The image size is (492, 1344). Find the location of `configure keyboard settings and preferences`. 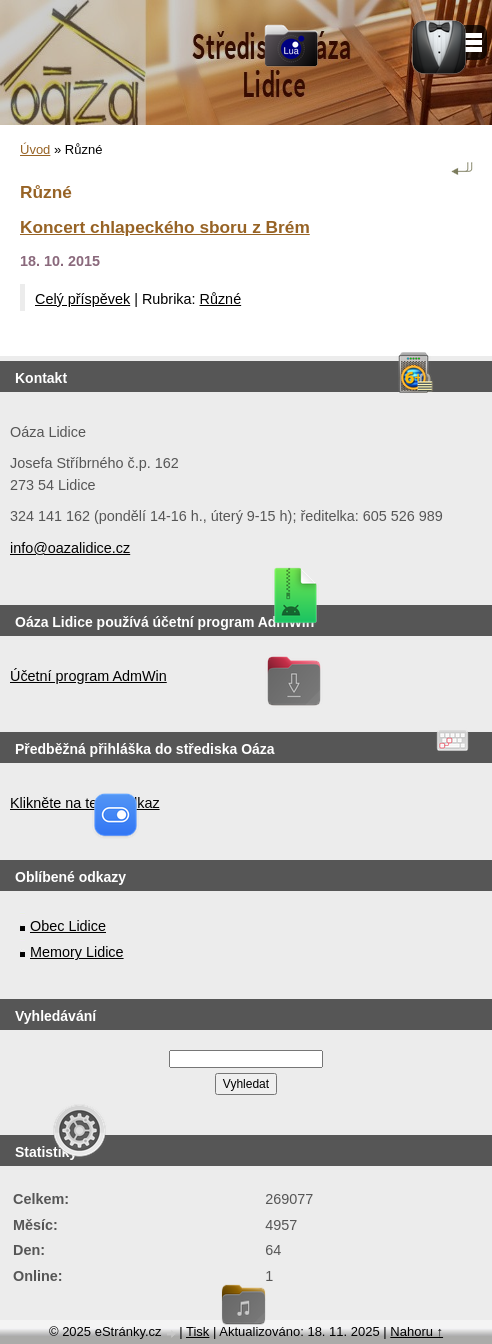

configure keyboard settings and preferences is located at coordinates (439, 47).